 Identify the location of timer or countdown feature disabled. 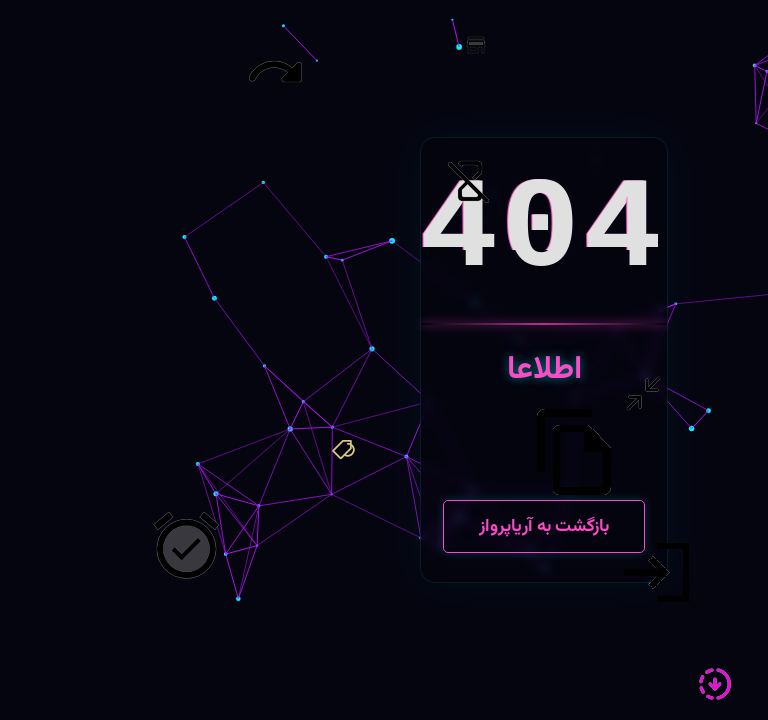
(470, 181).